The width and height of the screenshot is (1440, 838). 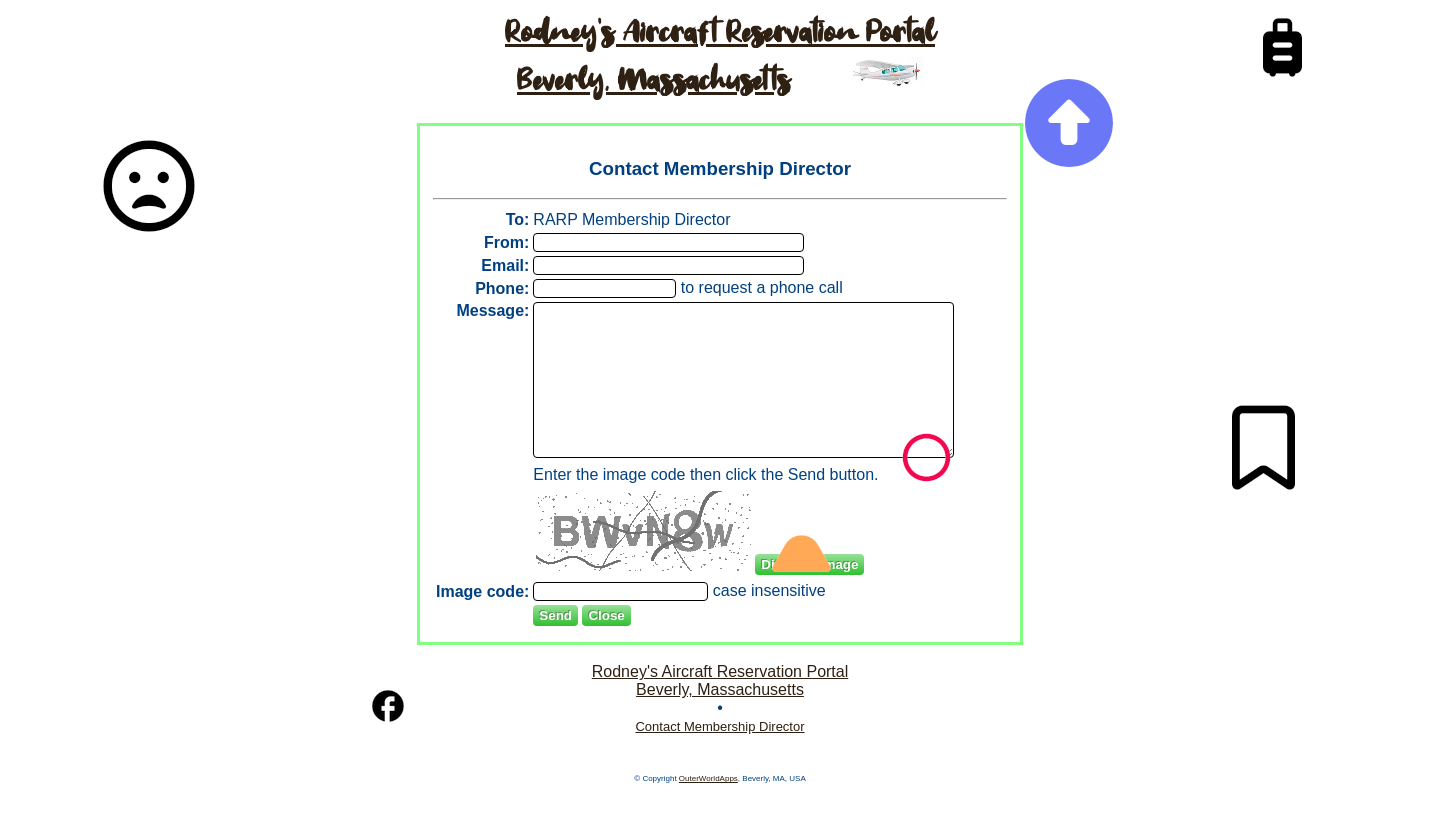 What do you see at coordinates (149, 186) in the screenshot?
I see `indicates negative feedback or dissatisfaction` at bounding box center [149, 186].